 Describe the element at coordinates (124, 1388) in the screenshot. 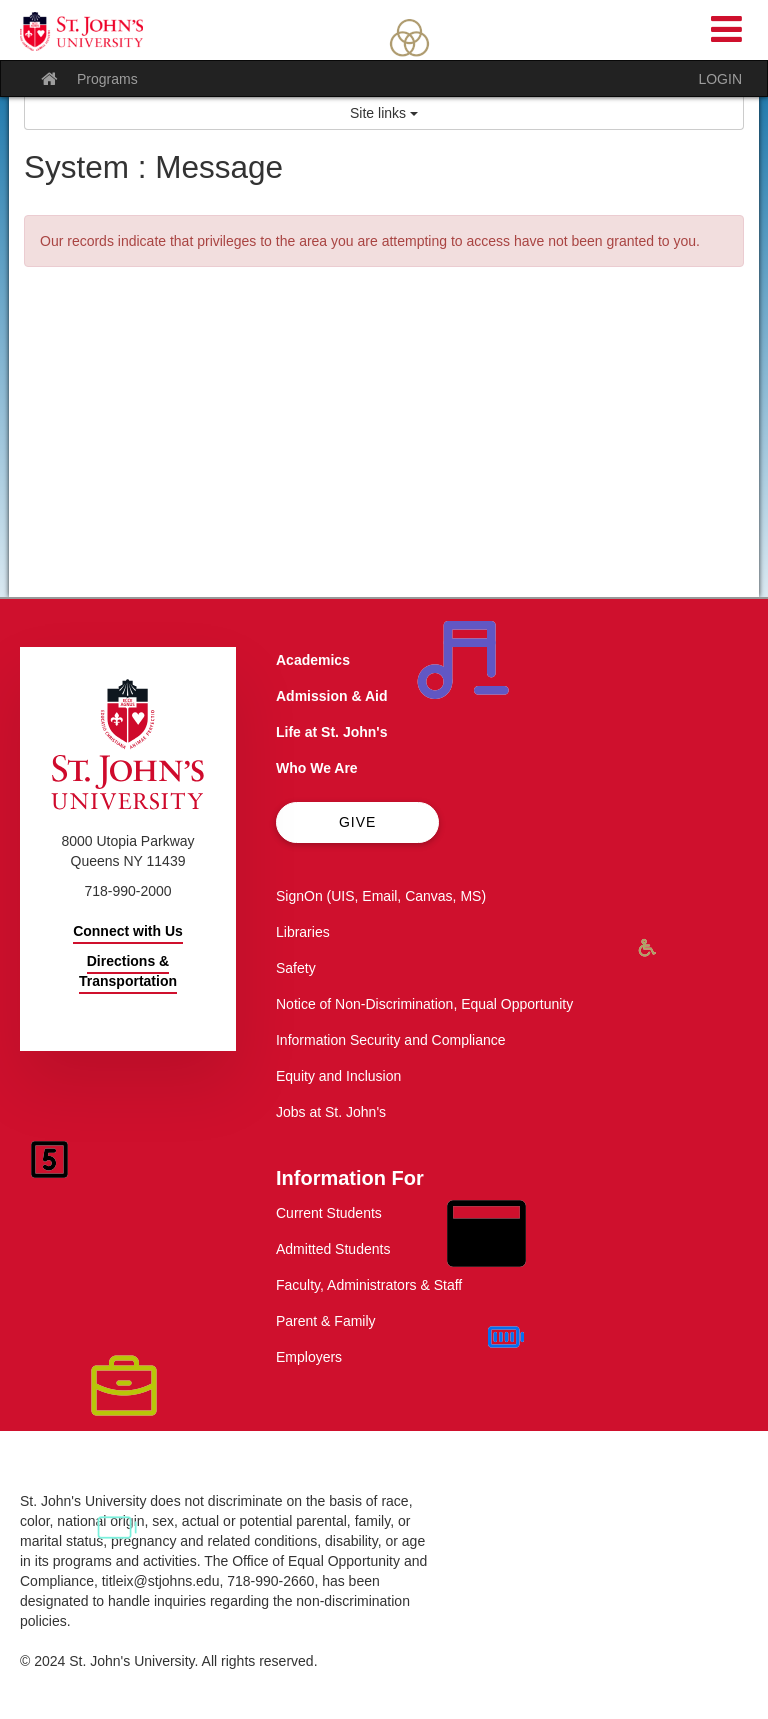

I see `access work or business-related content` at that location.